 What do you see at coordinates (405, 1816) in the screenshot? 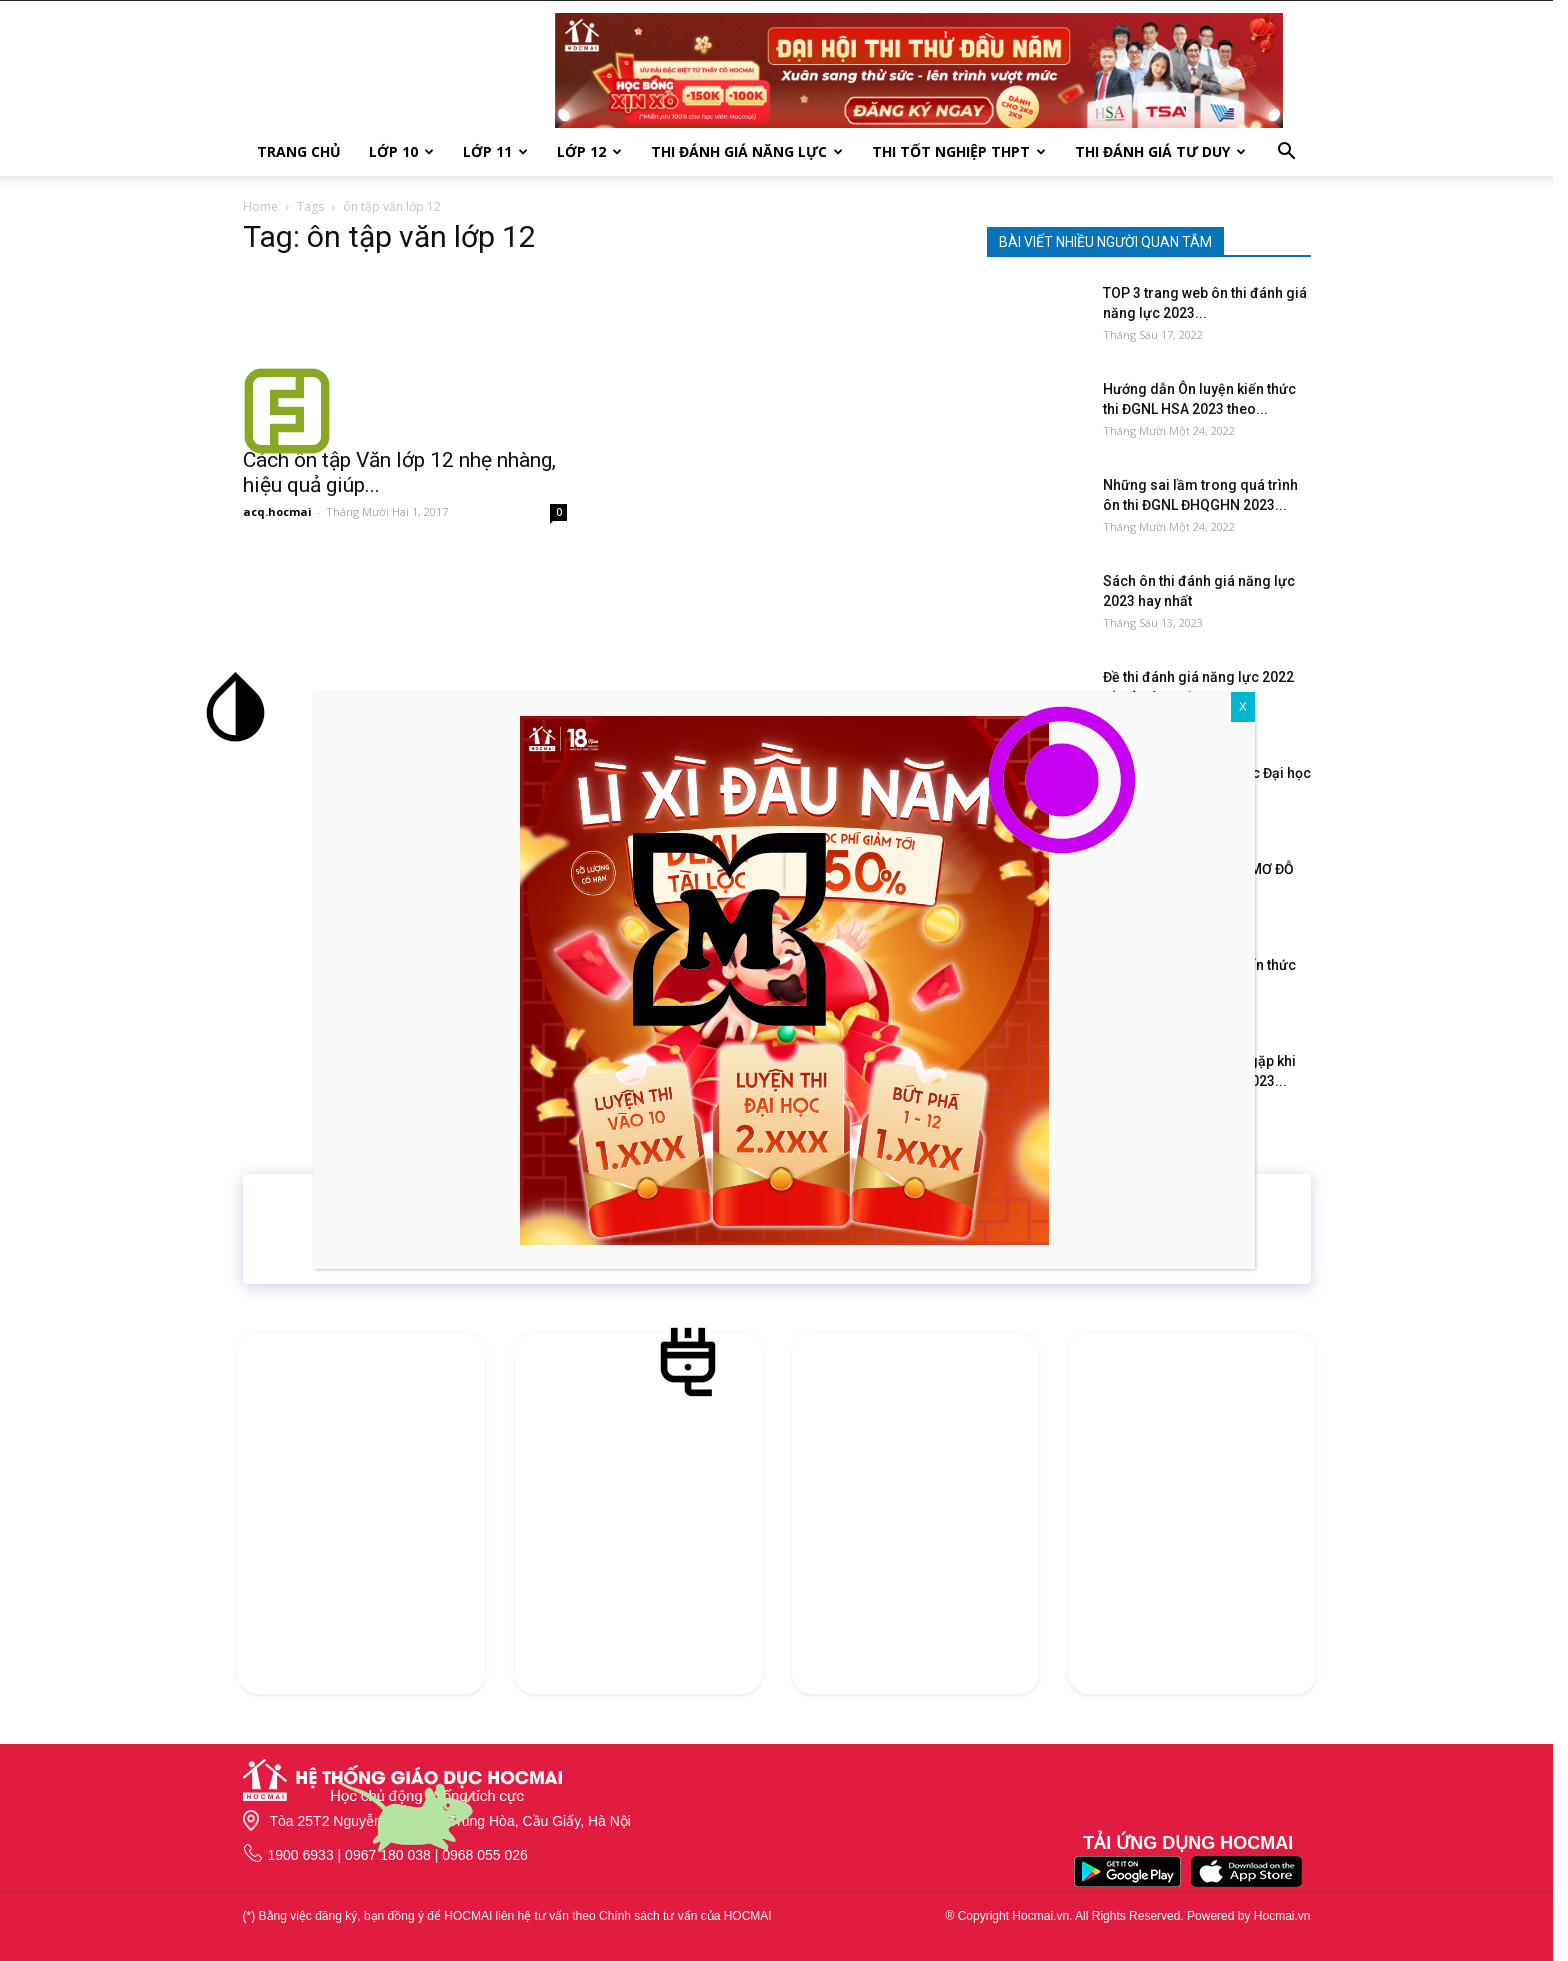
I see `xfce desktop environment logo` at bounding box center [405, 1816].